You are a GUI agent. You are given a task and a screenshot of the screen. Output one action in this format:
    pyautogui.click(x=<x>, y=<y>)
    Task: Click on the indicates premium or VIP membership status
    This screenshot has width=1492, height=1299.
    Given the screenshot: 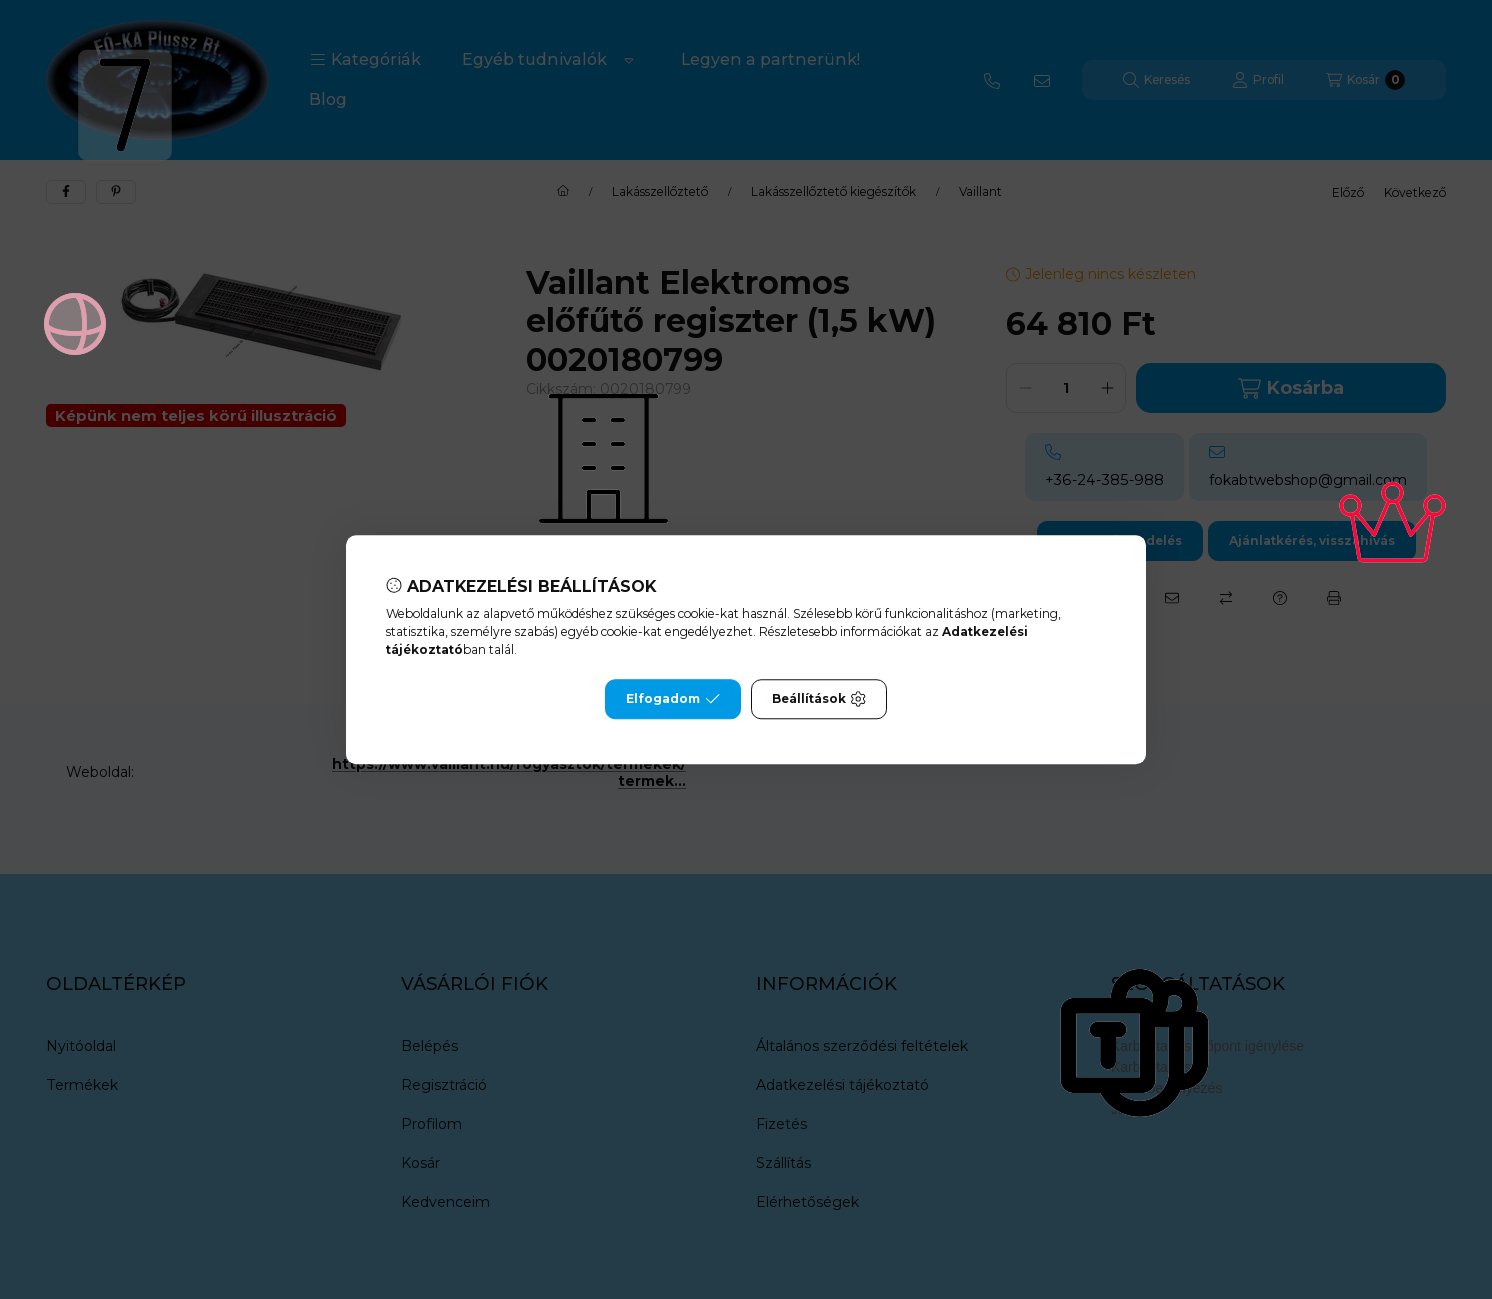 What is the action you would take?
    pyautogui.click(x=1392, y=527)
    